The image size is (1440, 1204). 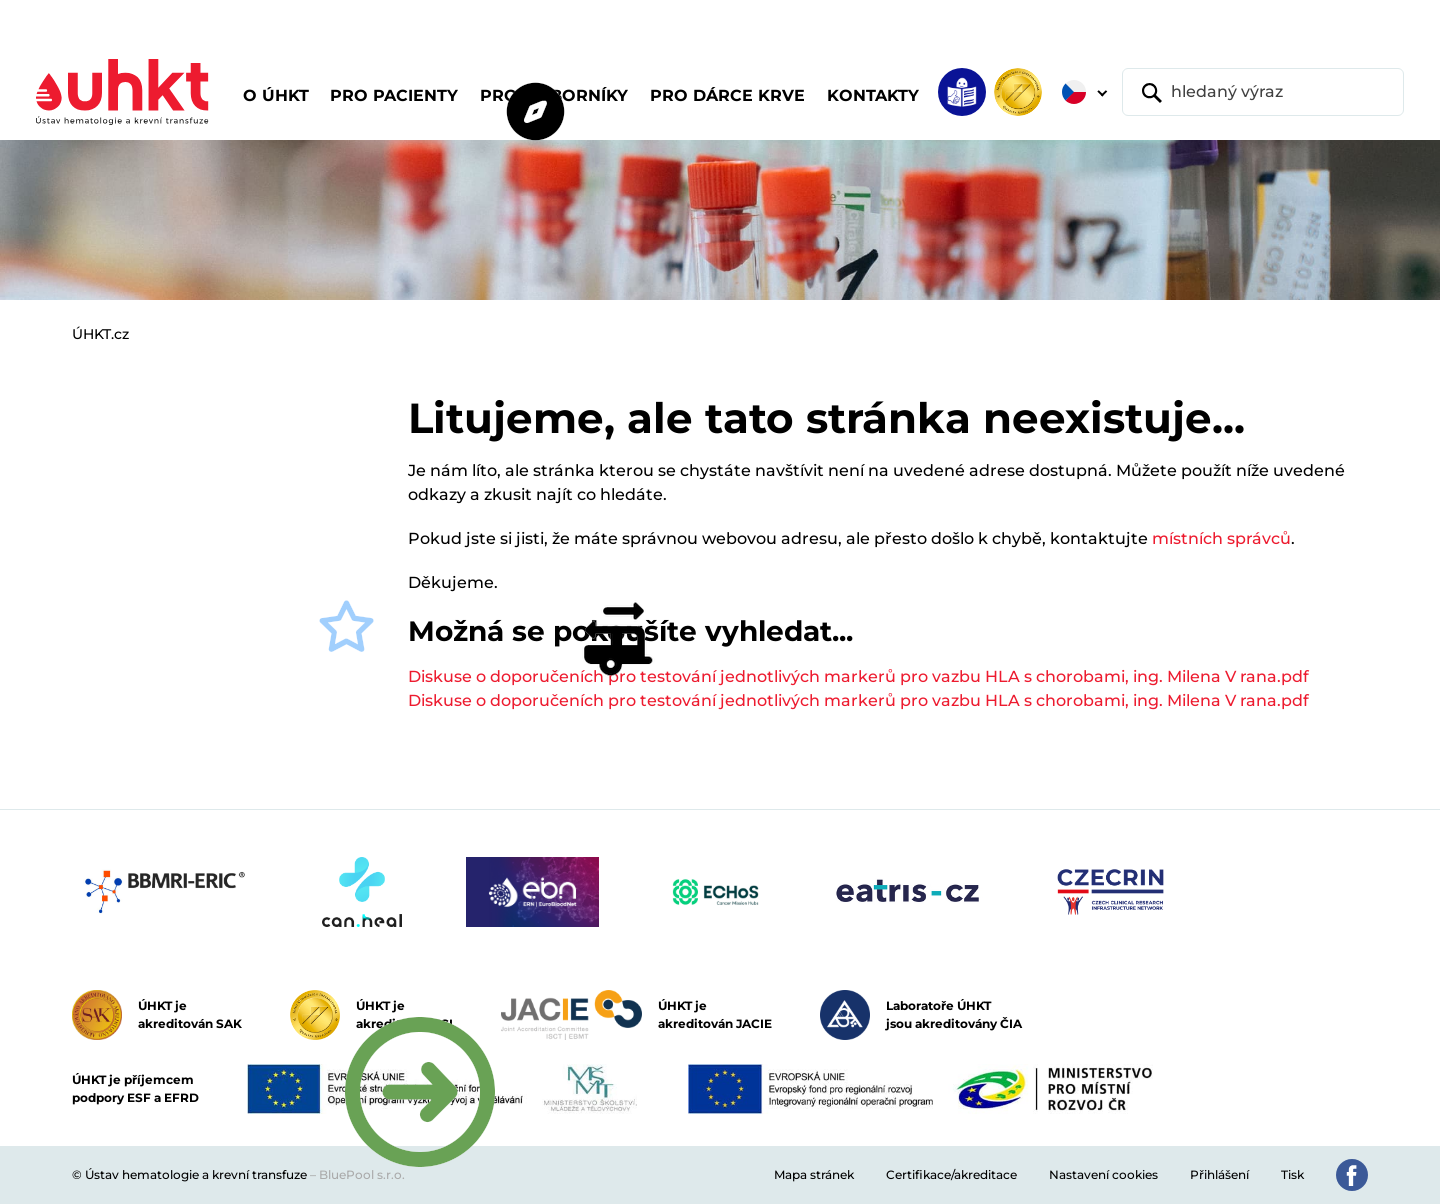 What do you see at coordinates (535, 111) in the screenshot?
I see `access navigation or directional features` at bounding box center [535, 111].